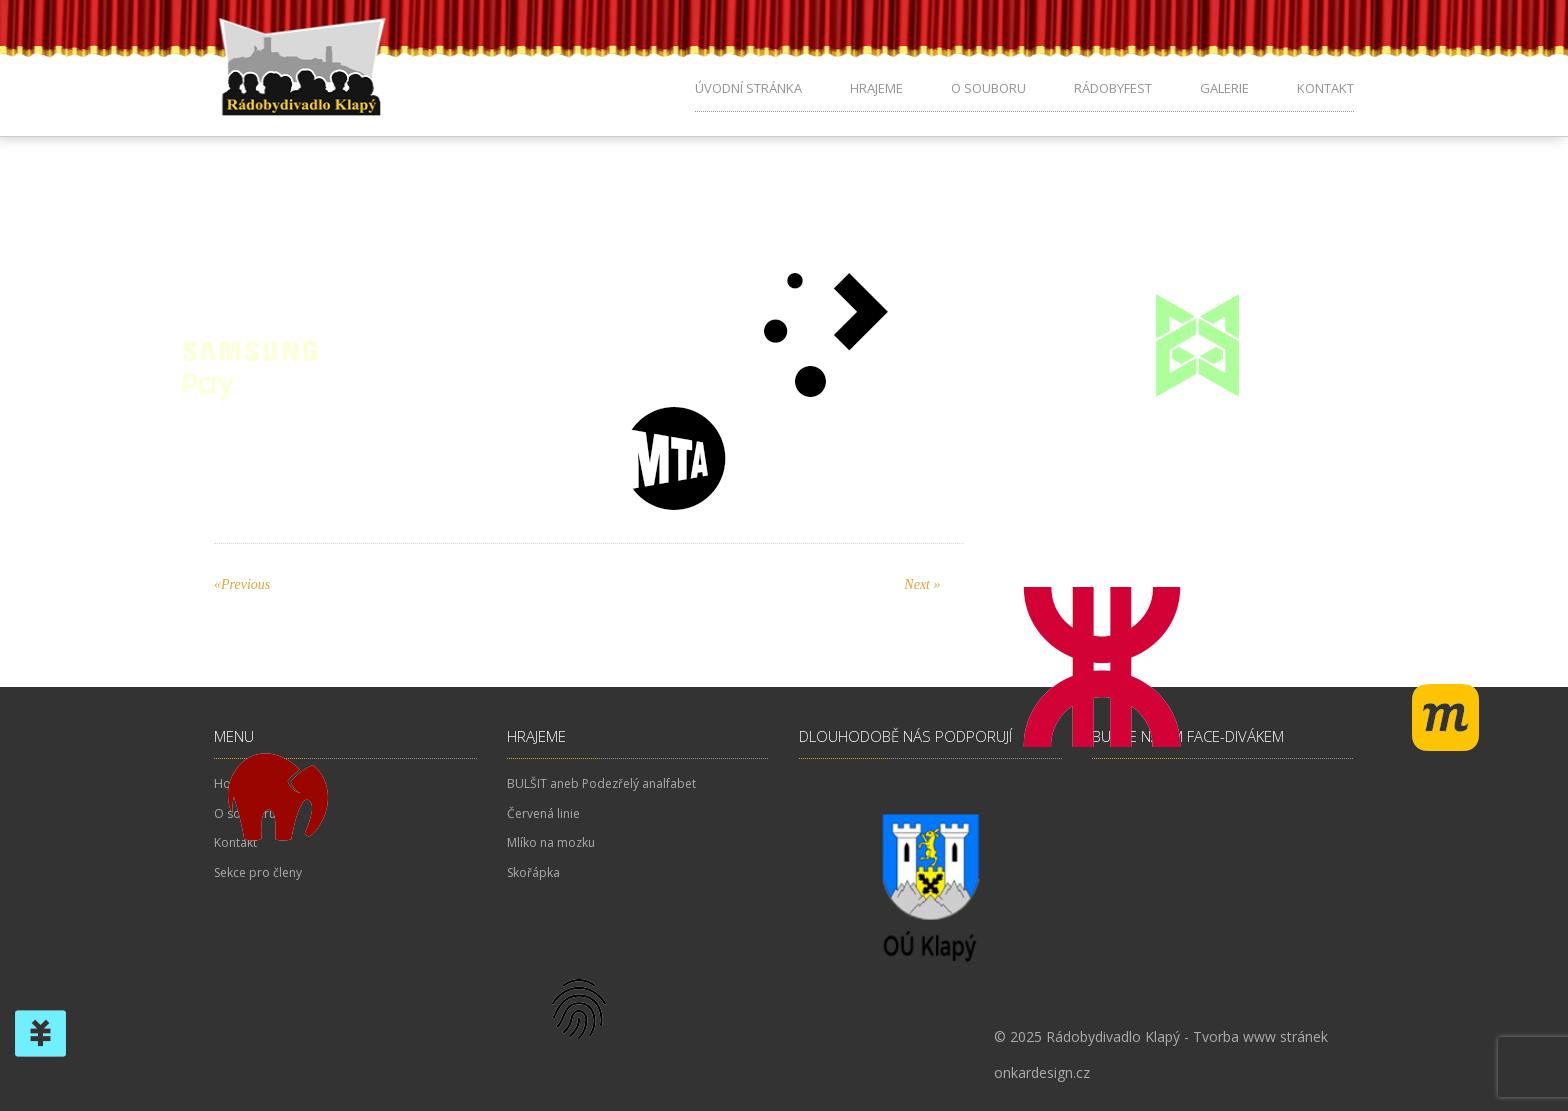 This screenshot has height=1111, width=1568. I want to click on open the Shenzhen Metro app, so click(1102, 667).